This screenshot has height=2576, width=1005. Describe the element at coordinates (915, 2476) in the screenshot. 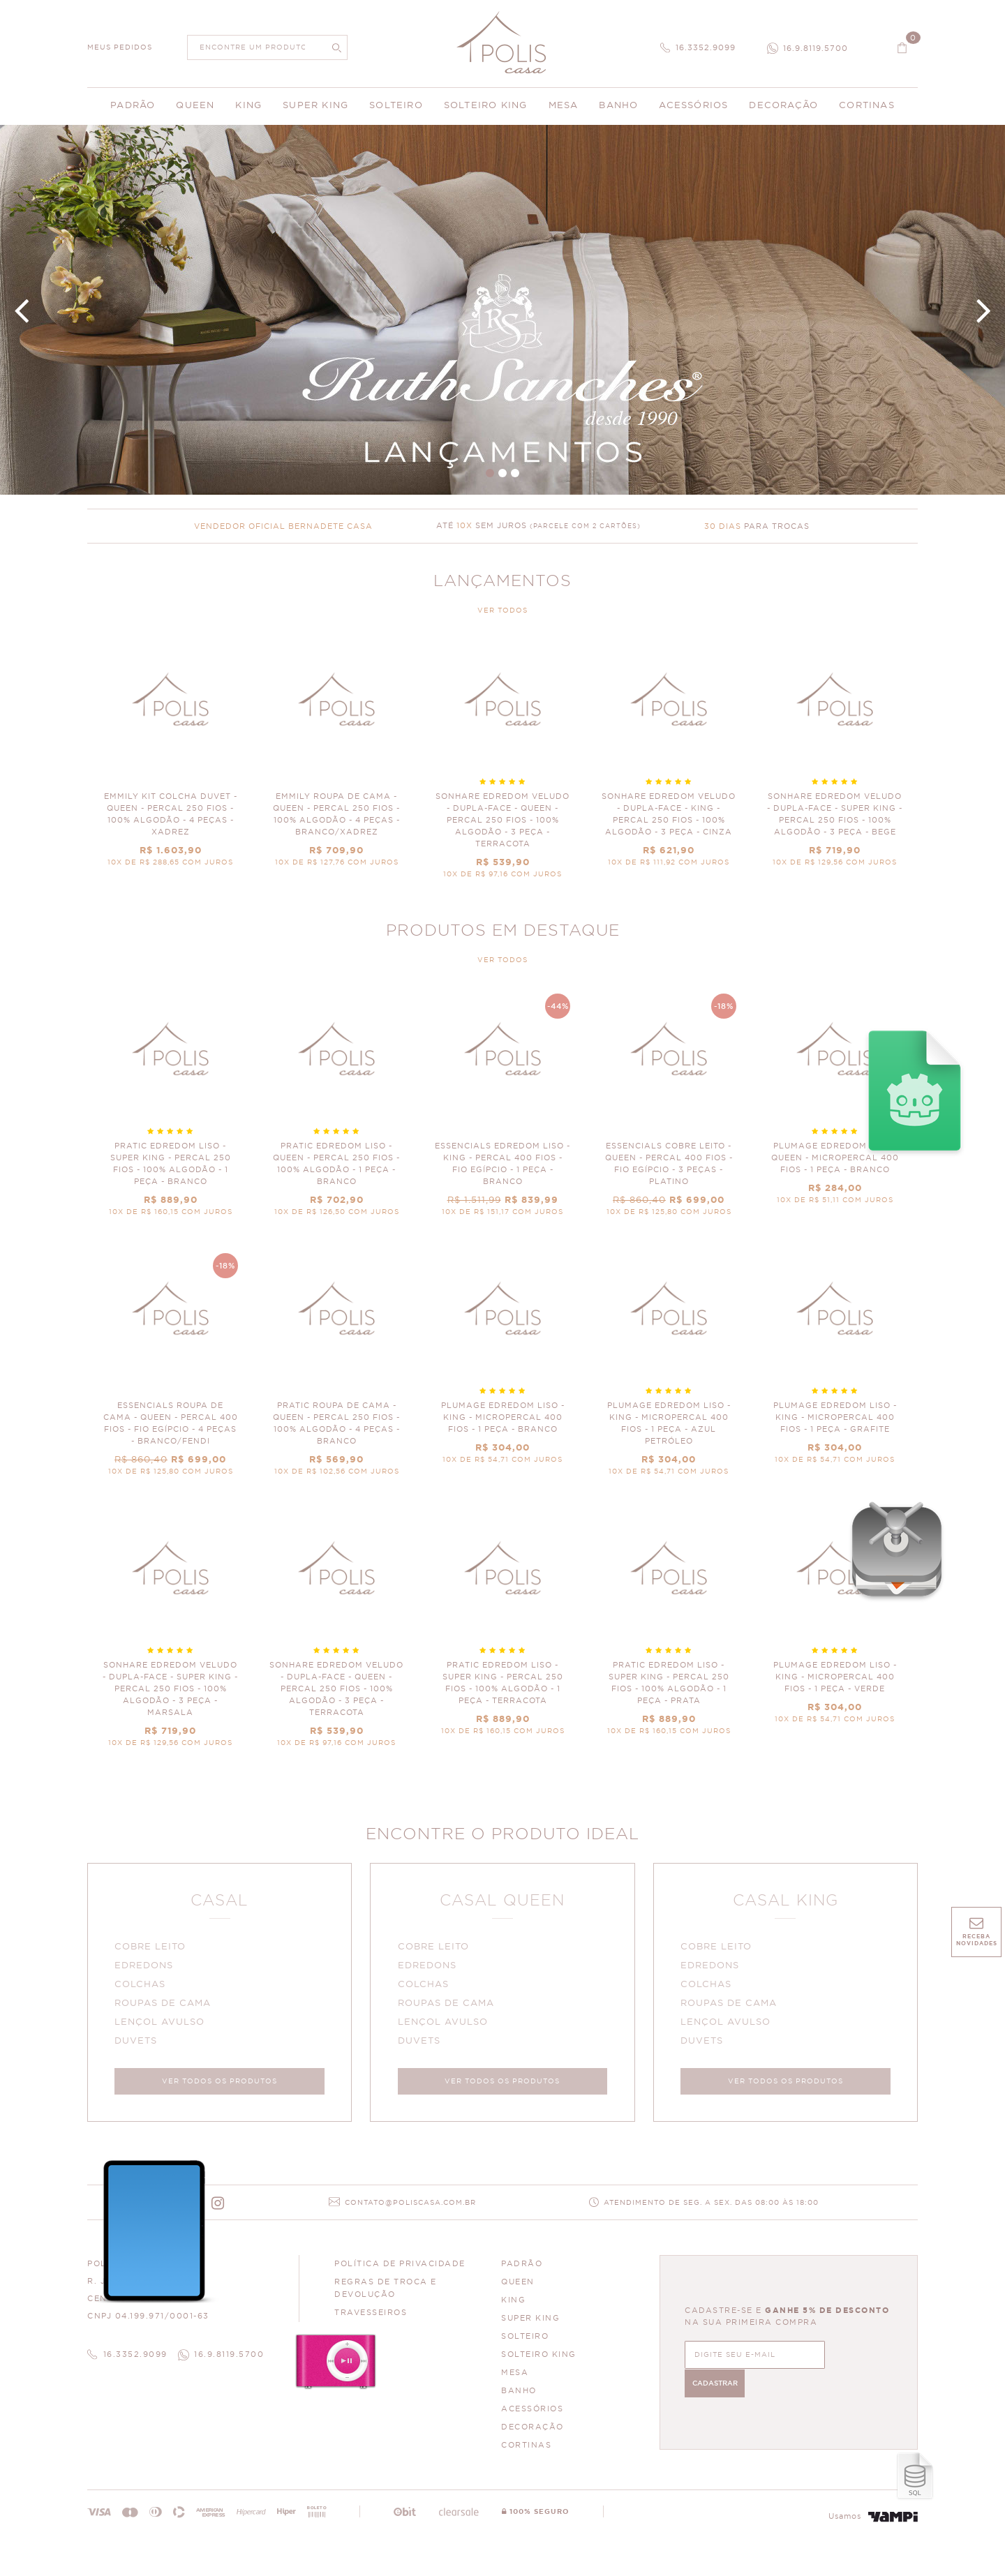

I see `an SQL database file` at that location.